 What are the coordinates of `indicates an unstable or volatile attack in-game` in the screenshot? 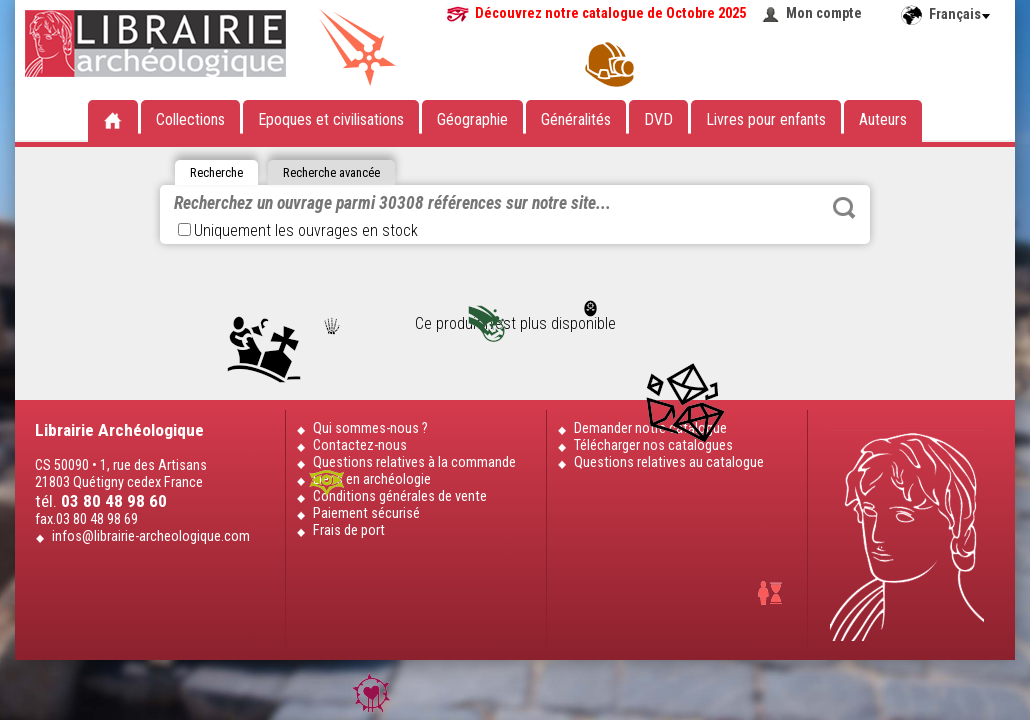 It's located at (486, 323).